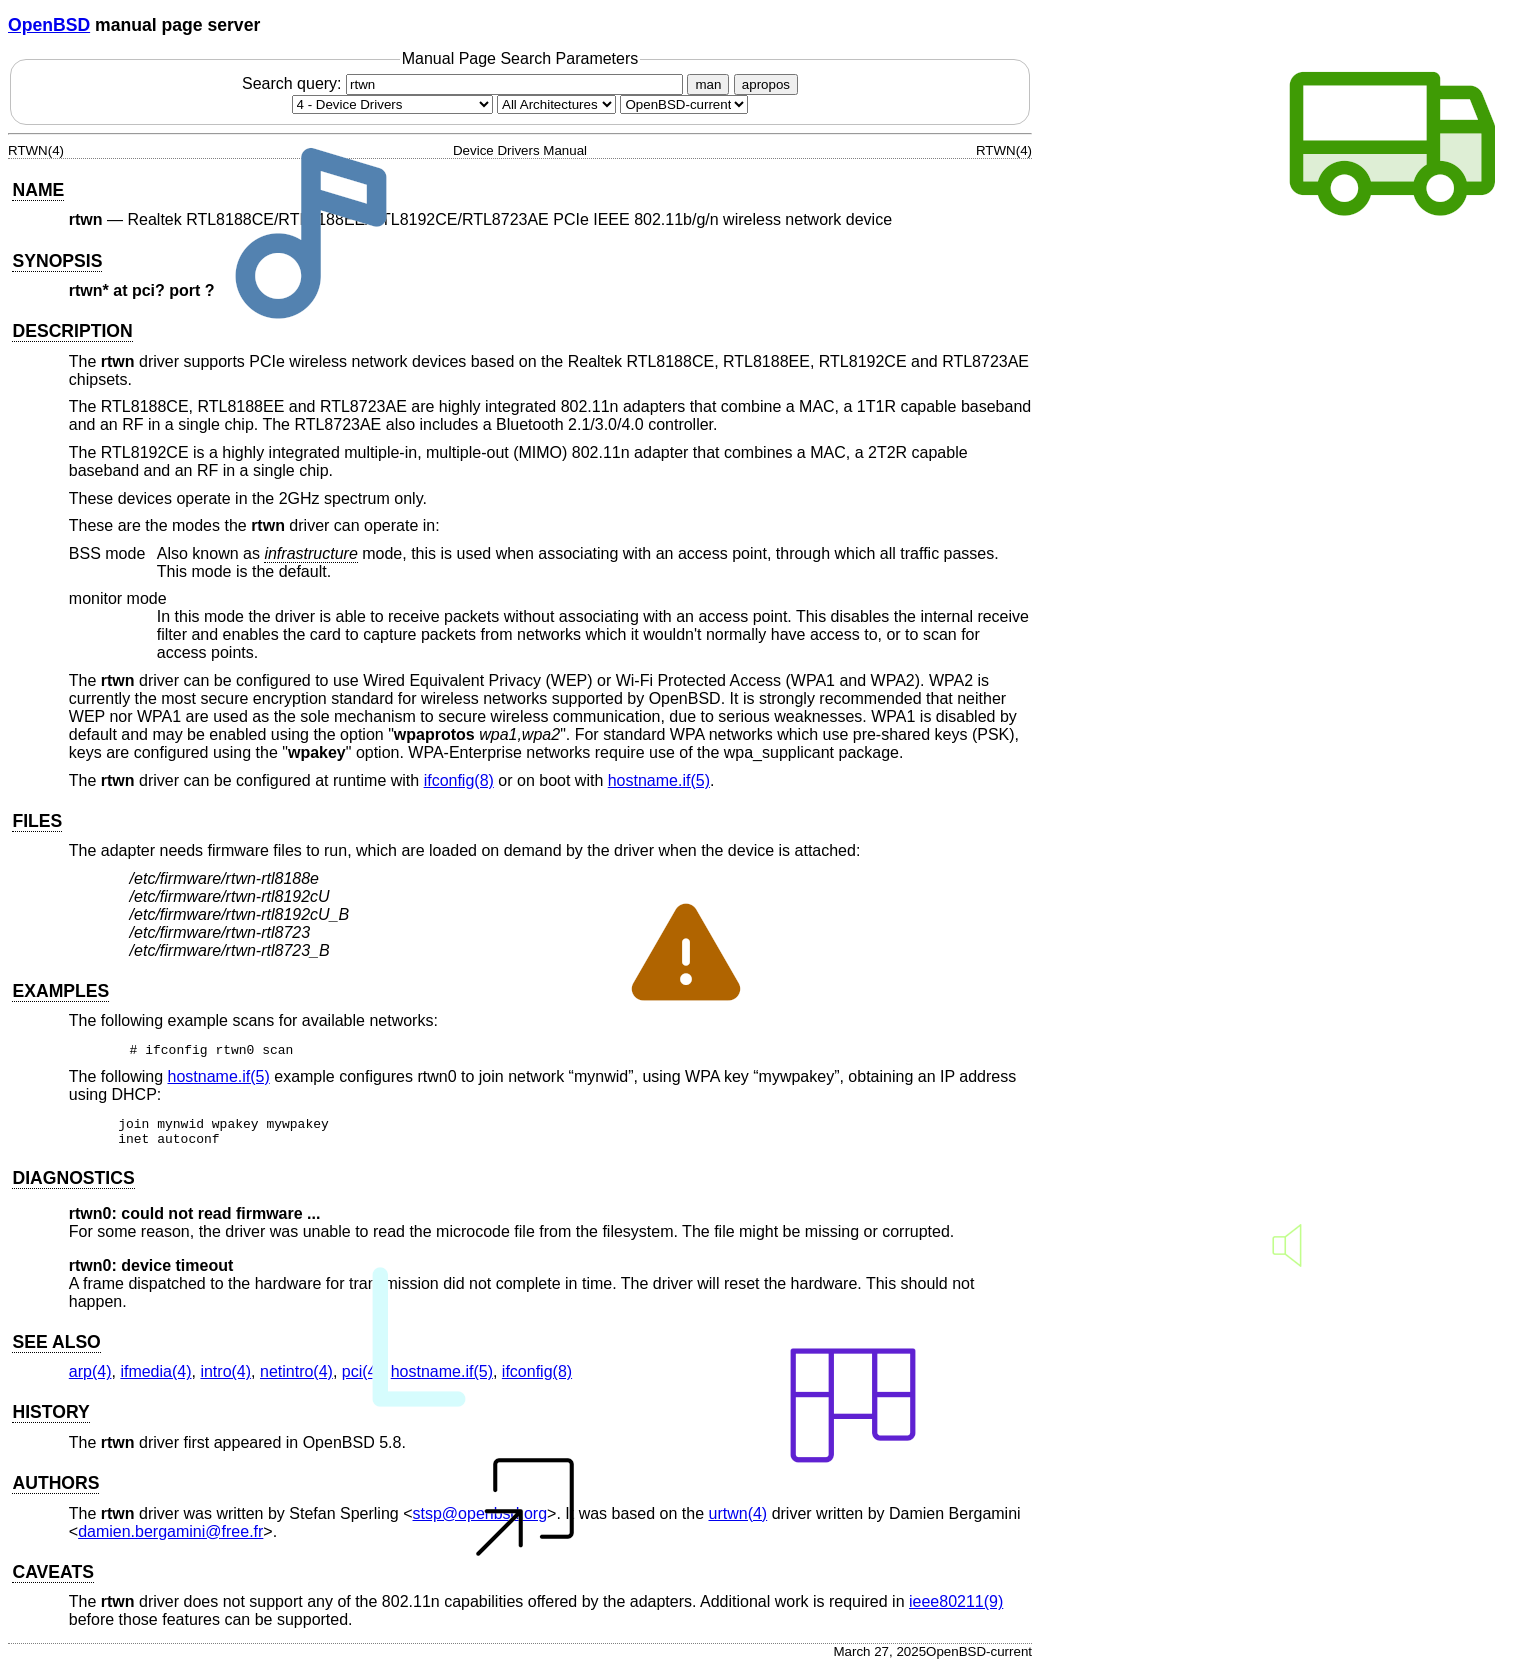  I want to click on indicates a label or item starting with the letter L, so click(419, 1337).